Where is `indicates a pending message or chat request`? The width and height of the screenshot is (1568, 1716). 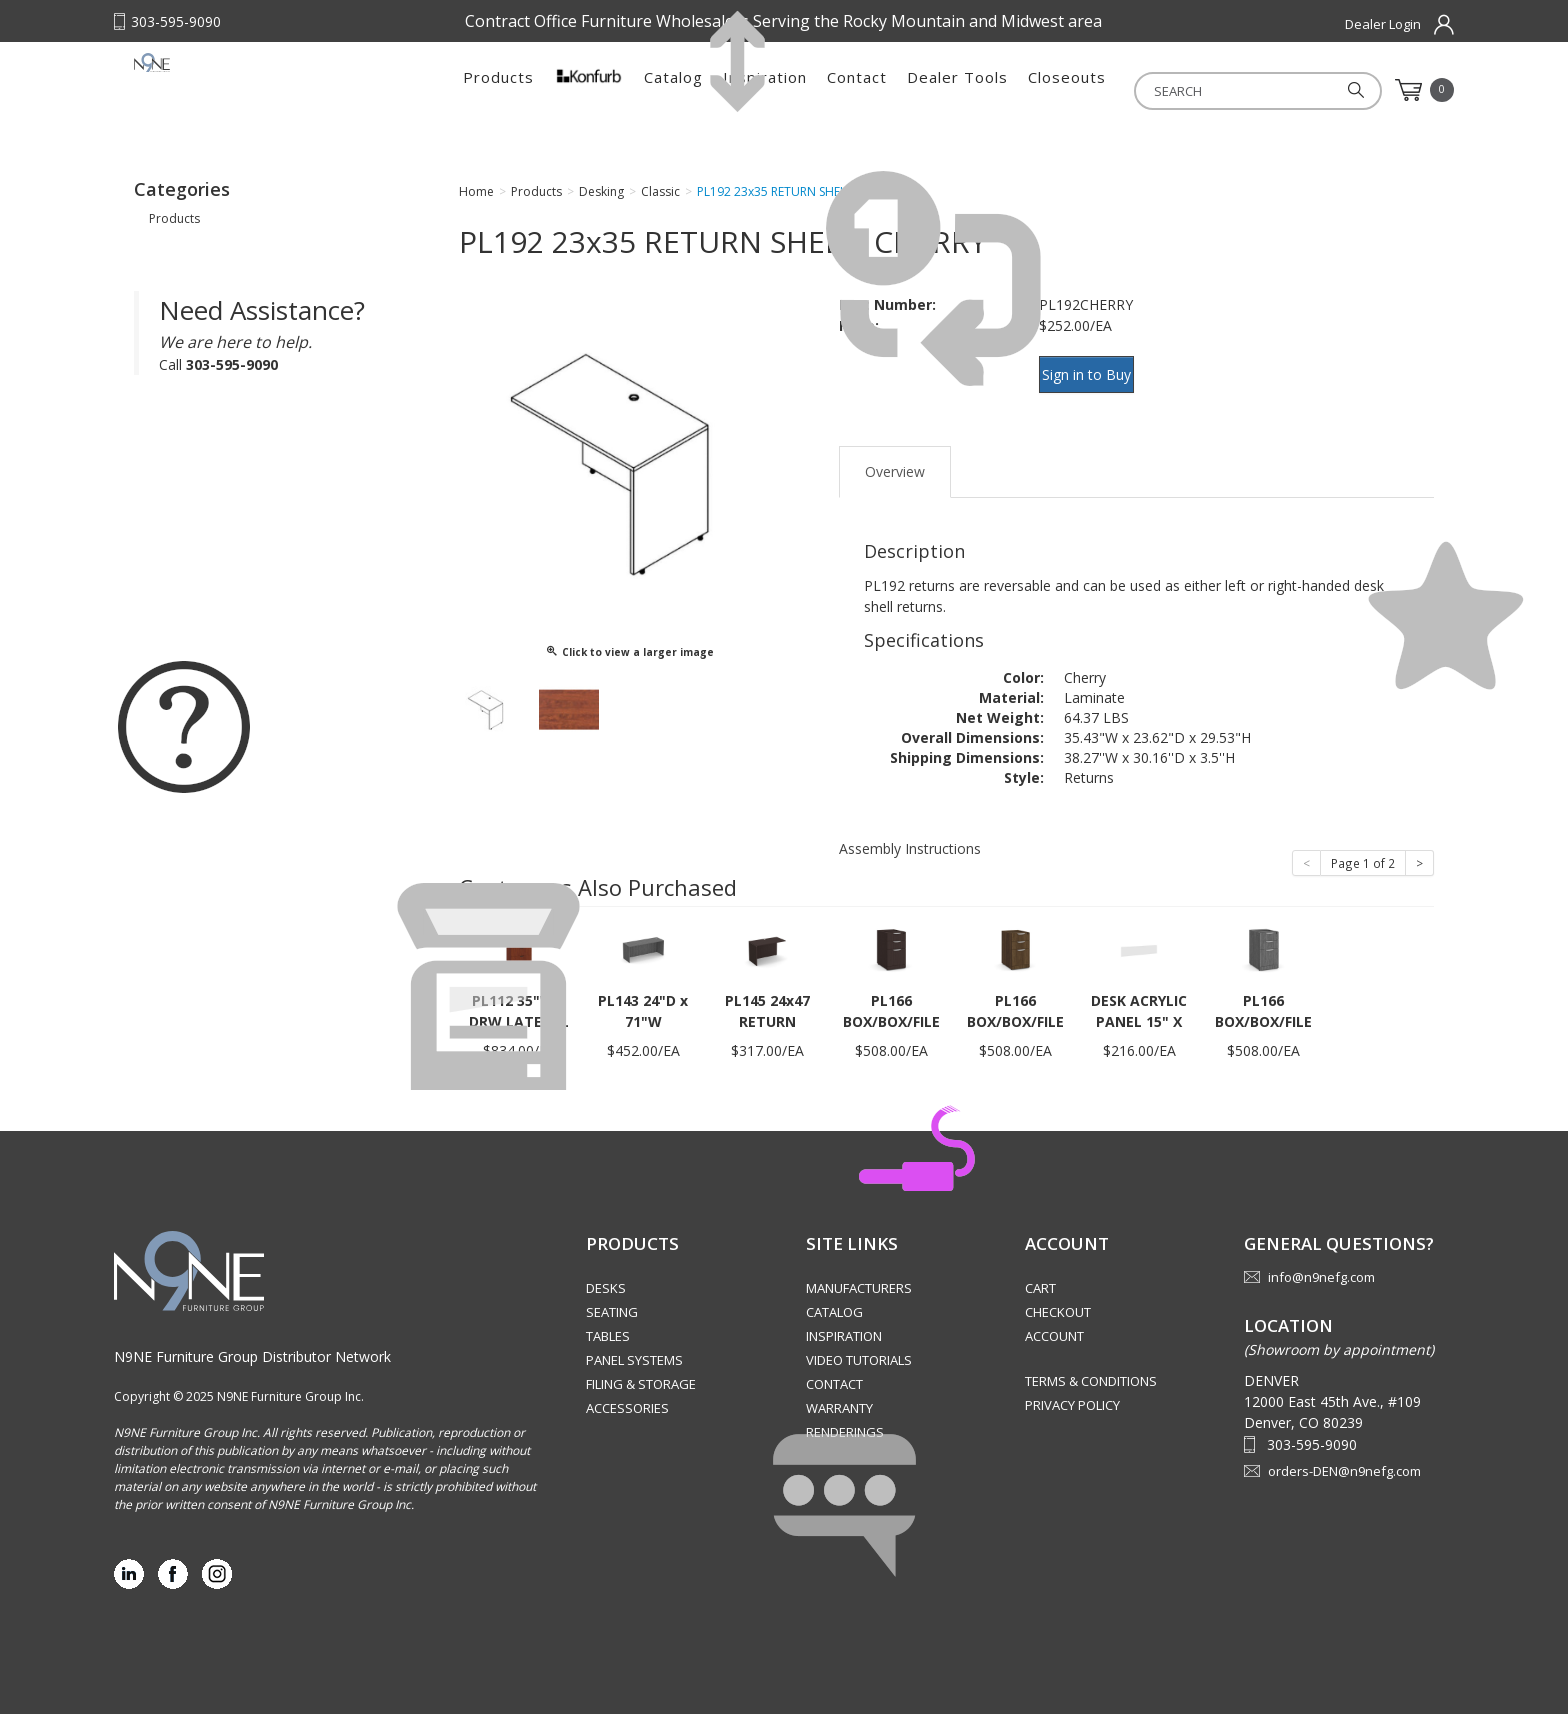
indicates a pending message or chat request is located at coordinates (844, 1505).